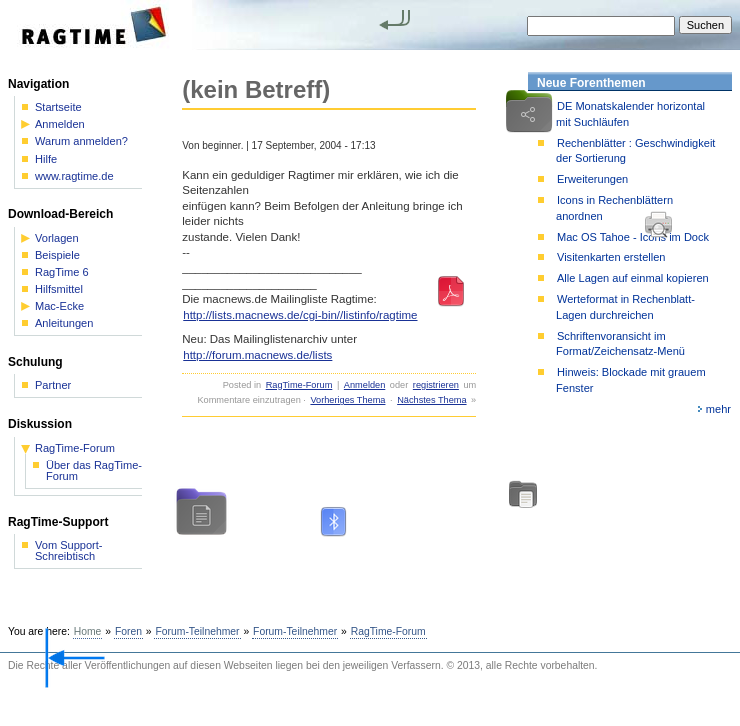  Describe the element at coordinates (451, 291) in the screenshot. I see `a PDF document file` at that location.